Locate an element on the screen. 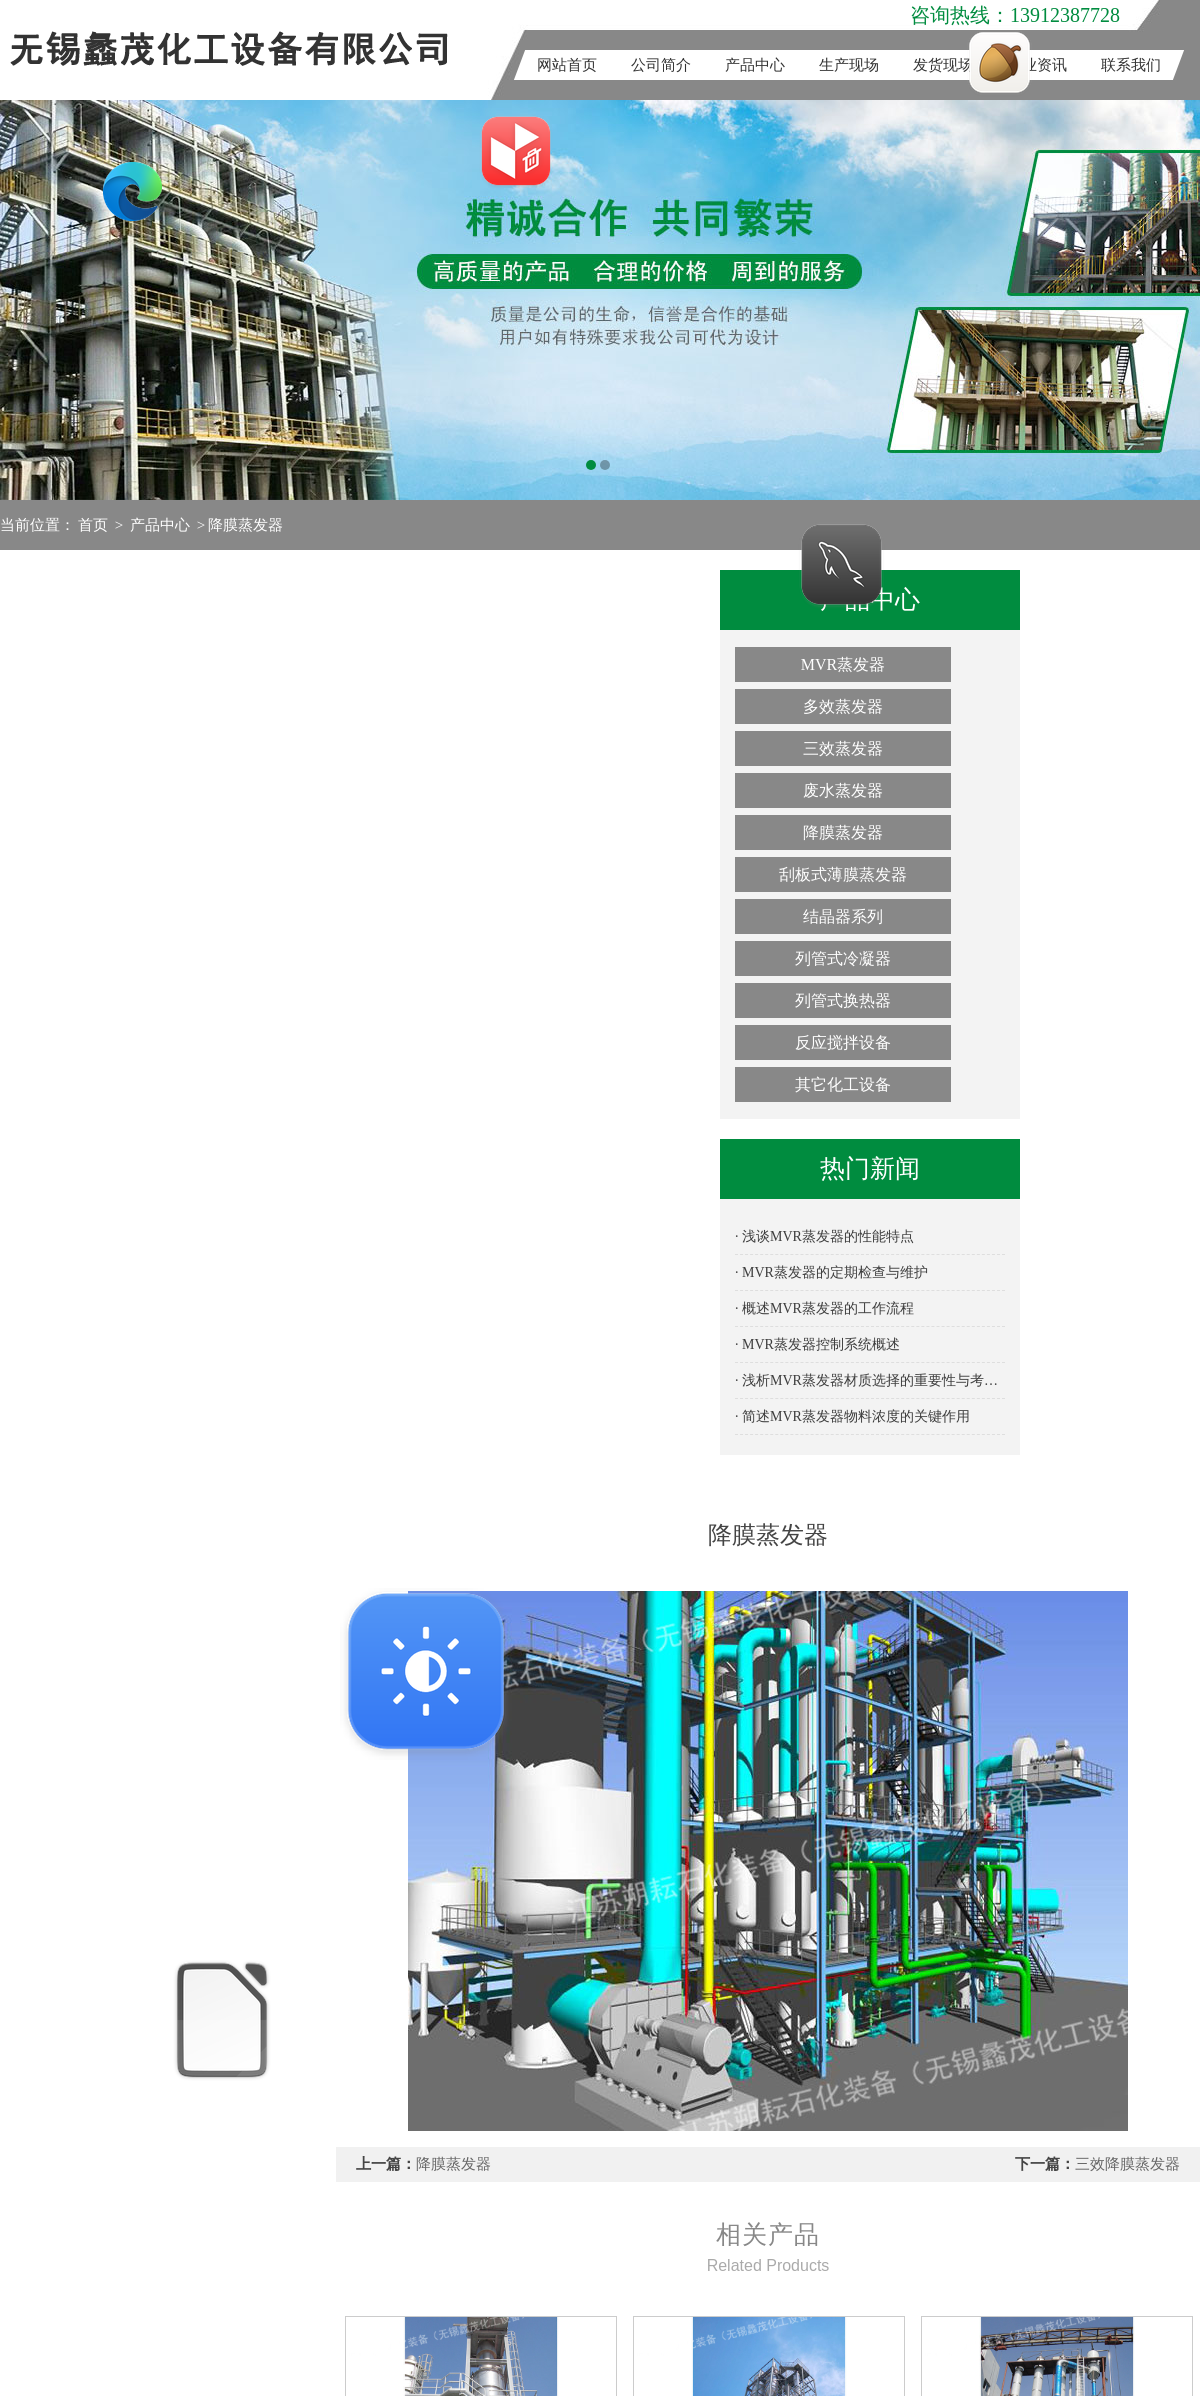  open Microsoft Edge browser is located at coordinates (132, 191).